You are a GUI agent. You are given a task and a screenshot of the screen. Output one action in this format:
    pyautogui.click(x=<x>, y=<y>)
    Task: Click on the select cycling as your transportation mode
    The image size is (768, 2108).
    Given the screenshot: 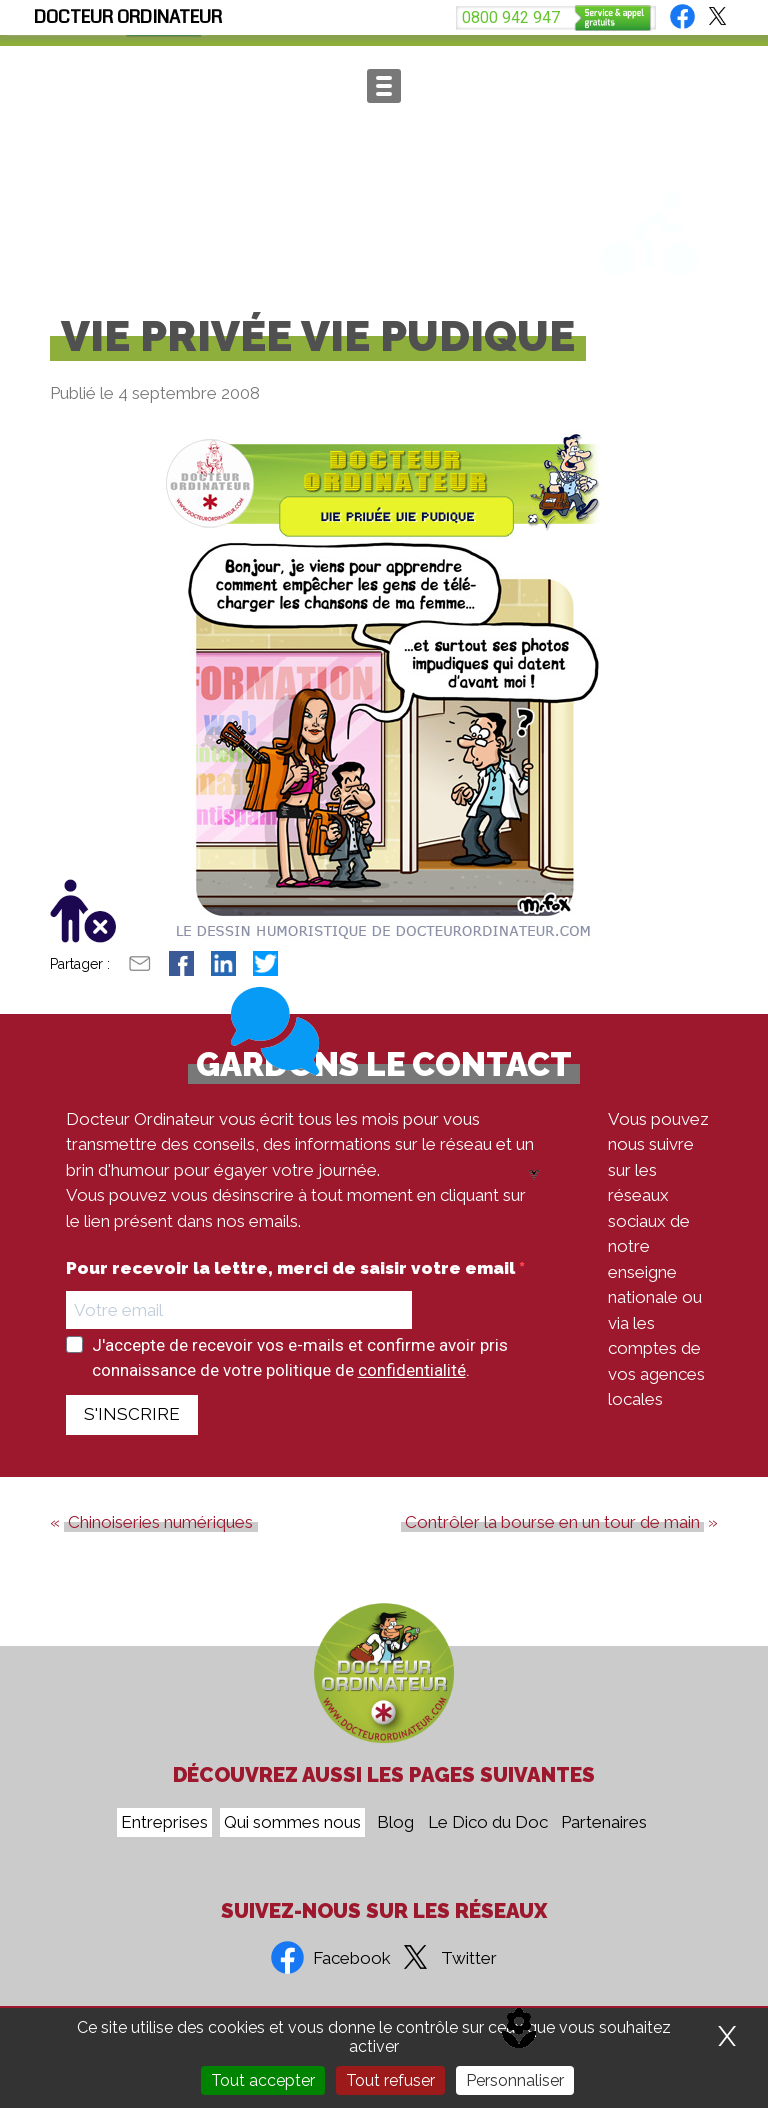 What is the action you would take?
    pyautogui.click(x=649, y=232)
    